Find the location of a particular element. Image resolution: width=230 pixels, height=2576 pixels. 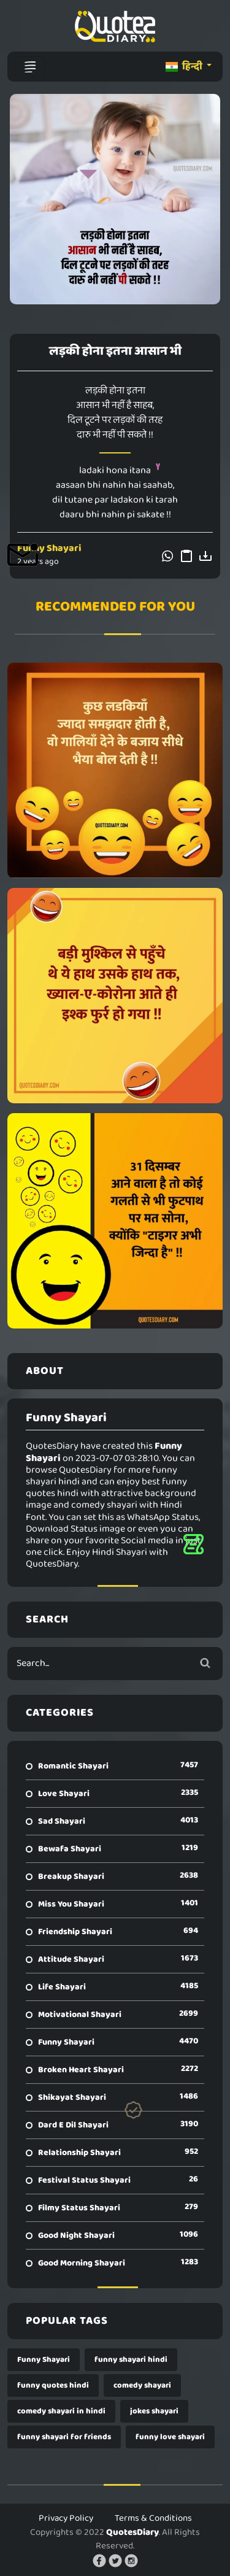

indicates unread messages or notifications is located at coordinates (23, 555).